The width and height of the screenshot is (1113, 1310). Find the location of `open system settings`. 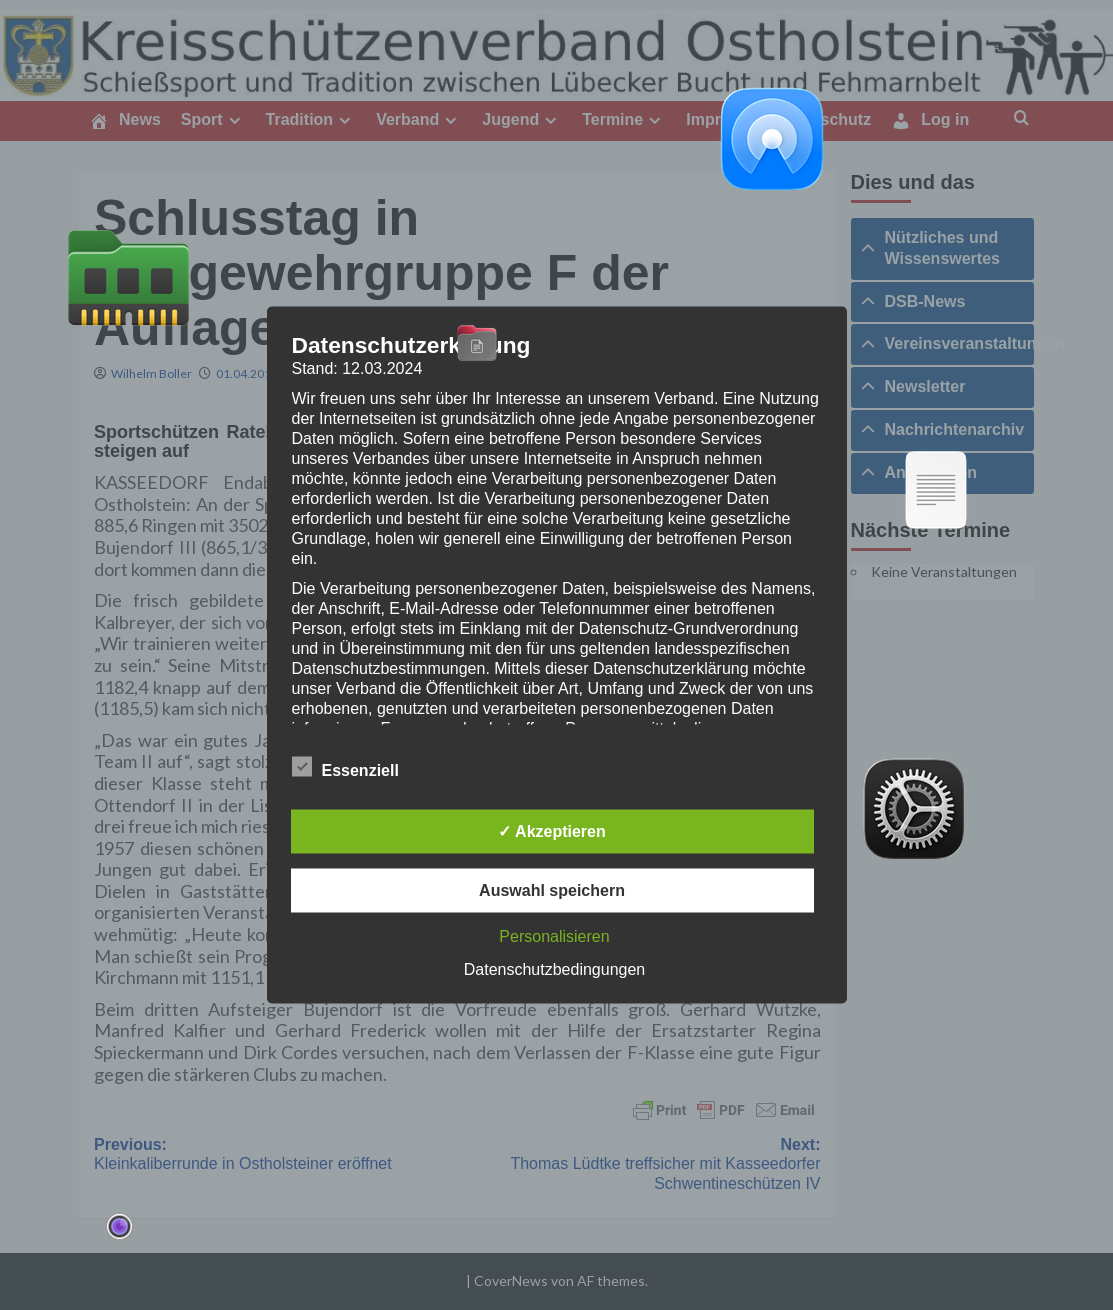

open system settings is located at coordinates (914, 809).